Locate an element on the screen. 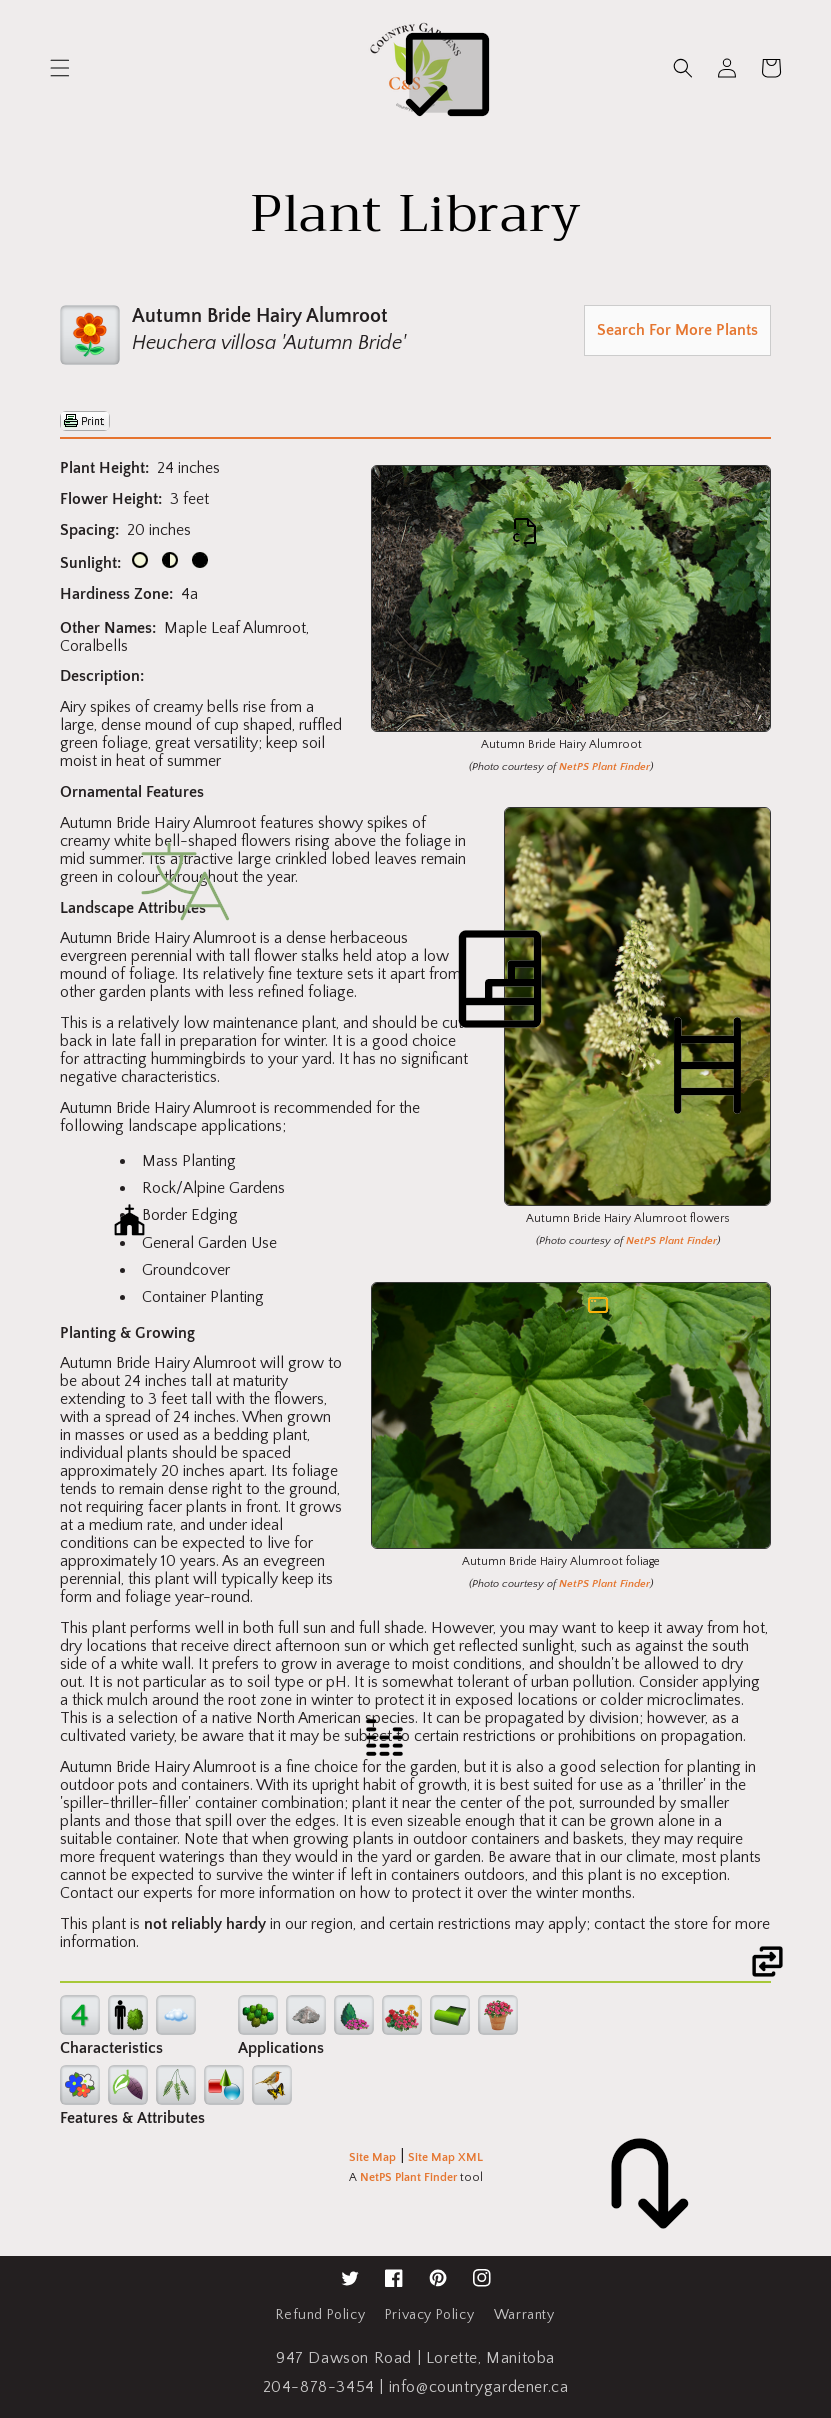 Image resolution: width=831 pixels, height=2418 pixels. mark task as complete is located at coordinates (447, 74).